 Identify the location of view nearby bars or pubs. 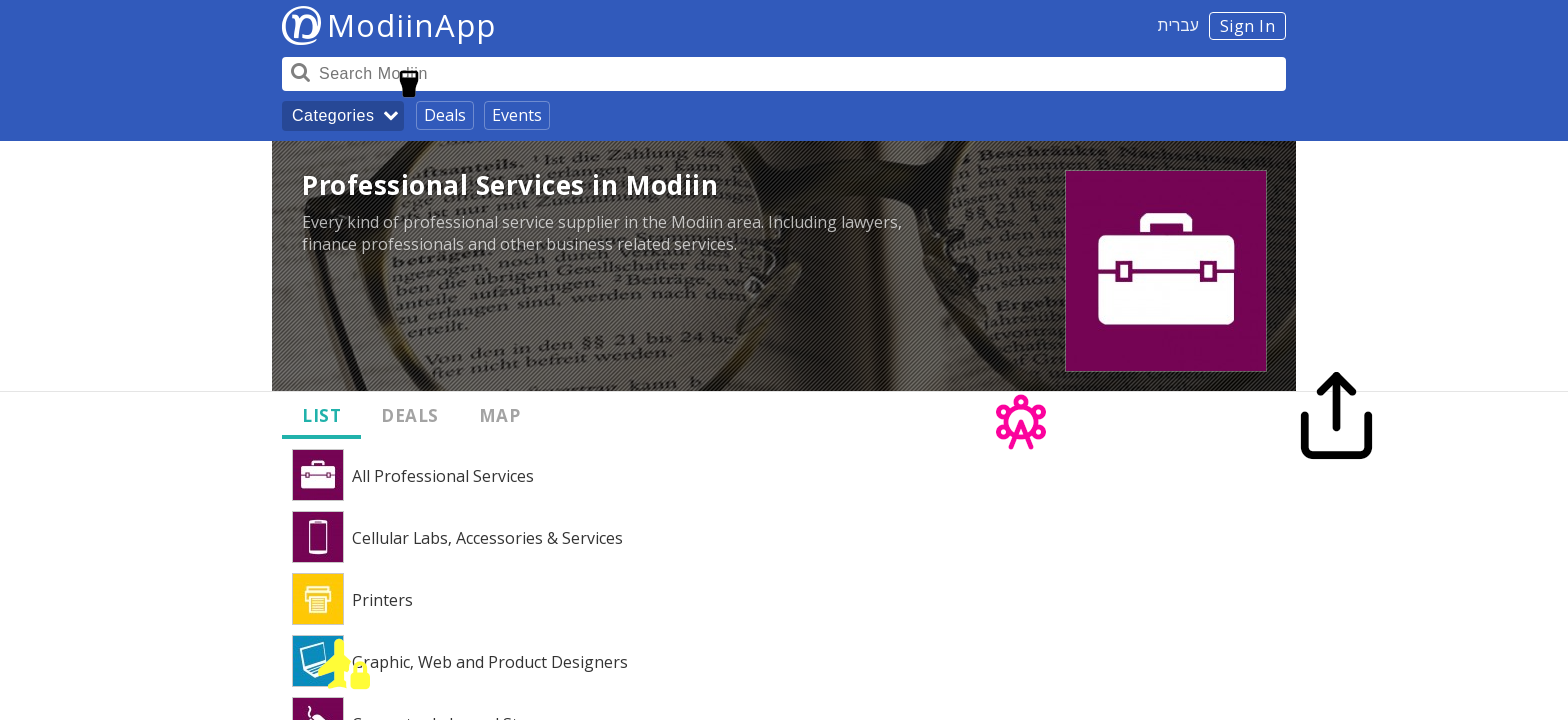
(409, 84).